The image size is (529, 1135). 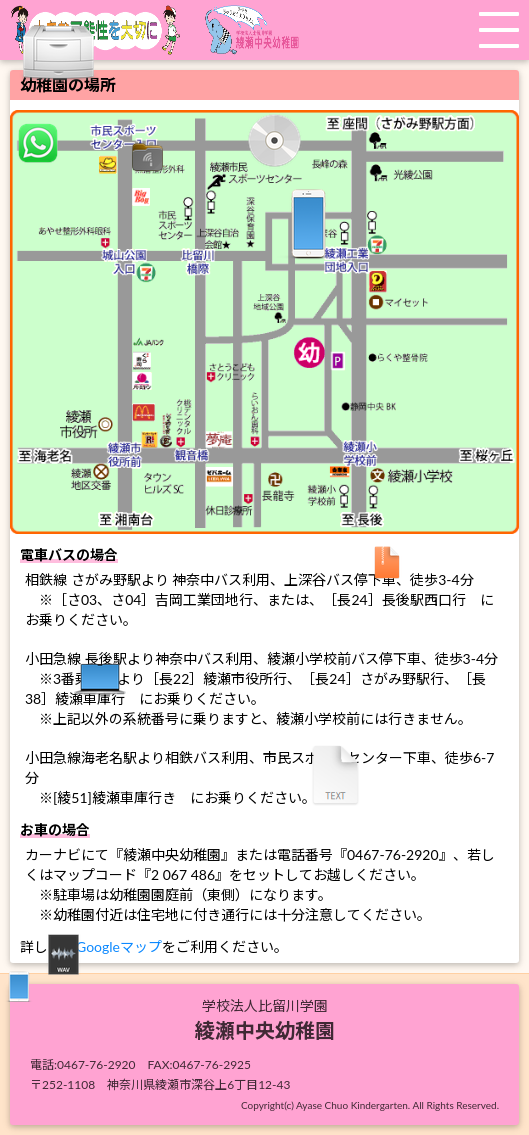 I want to click on open your insync synced folder, so click(x=147, y=156).